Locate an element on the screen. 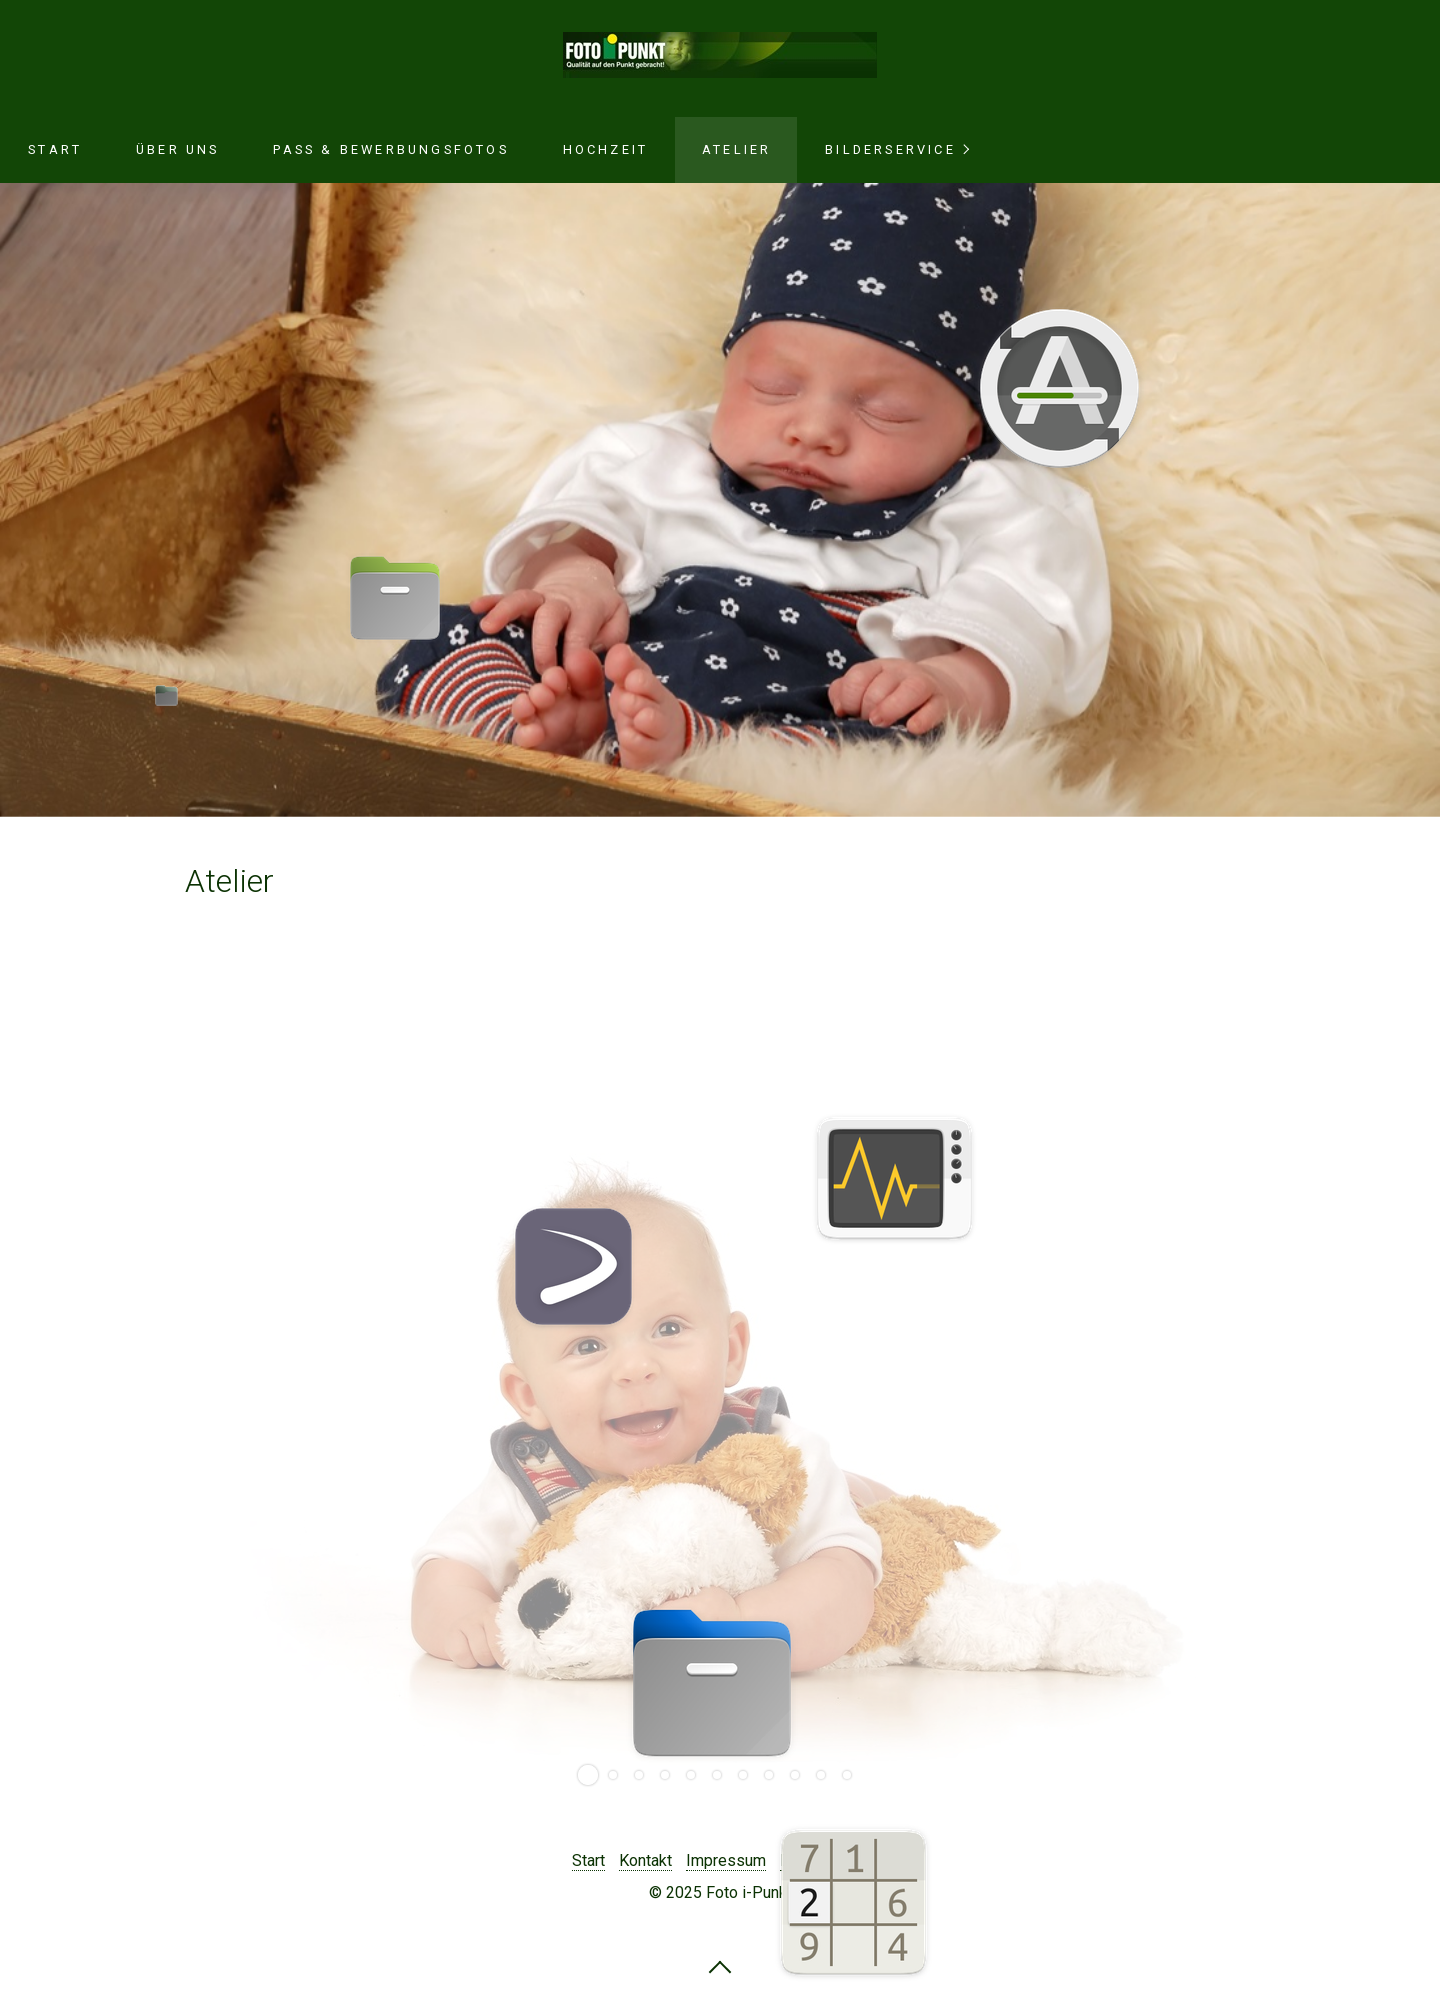  open the file manager application is located at coordinates (712, 1683).